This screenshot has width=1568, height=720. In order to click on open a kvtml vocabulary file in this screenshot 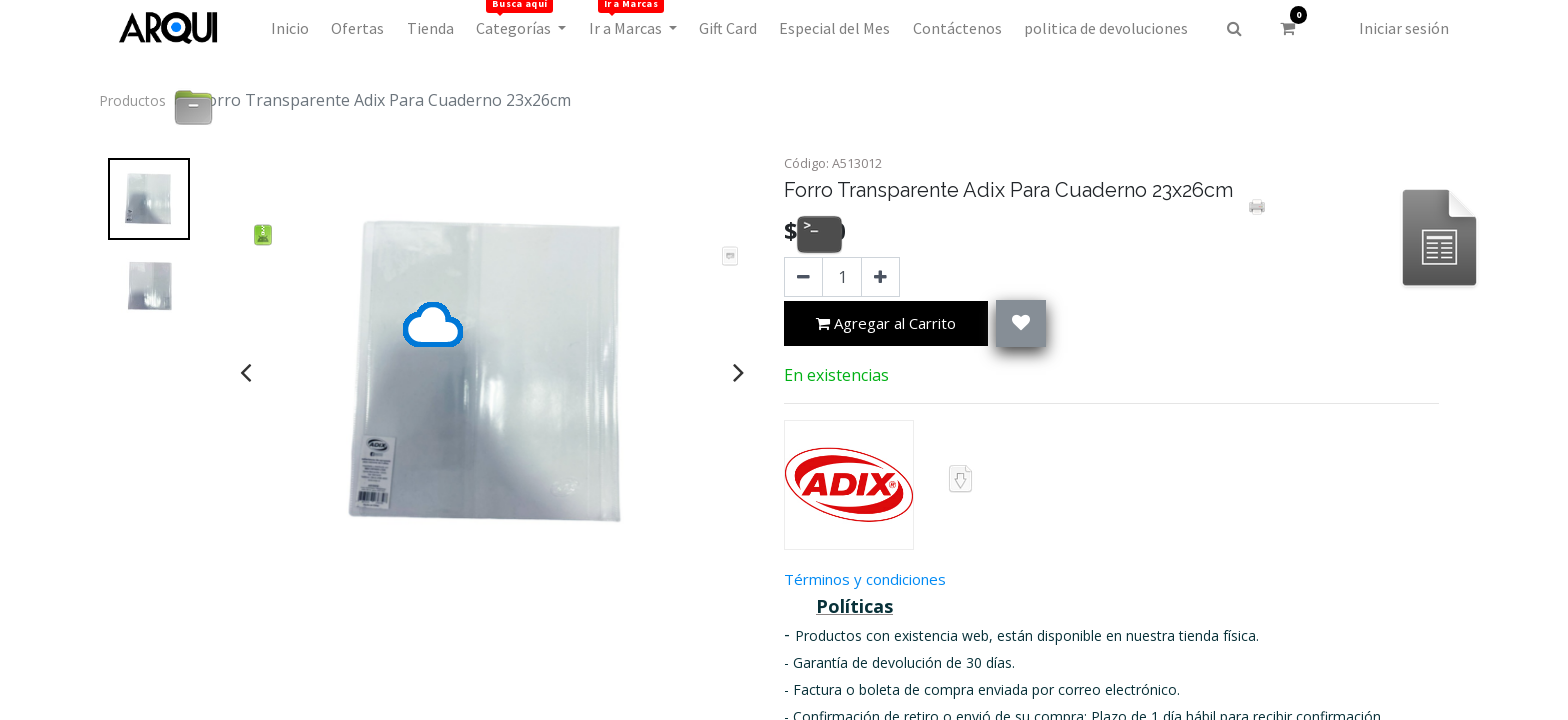, I will do `click(1439, 239)`.